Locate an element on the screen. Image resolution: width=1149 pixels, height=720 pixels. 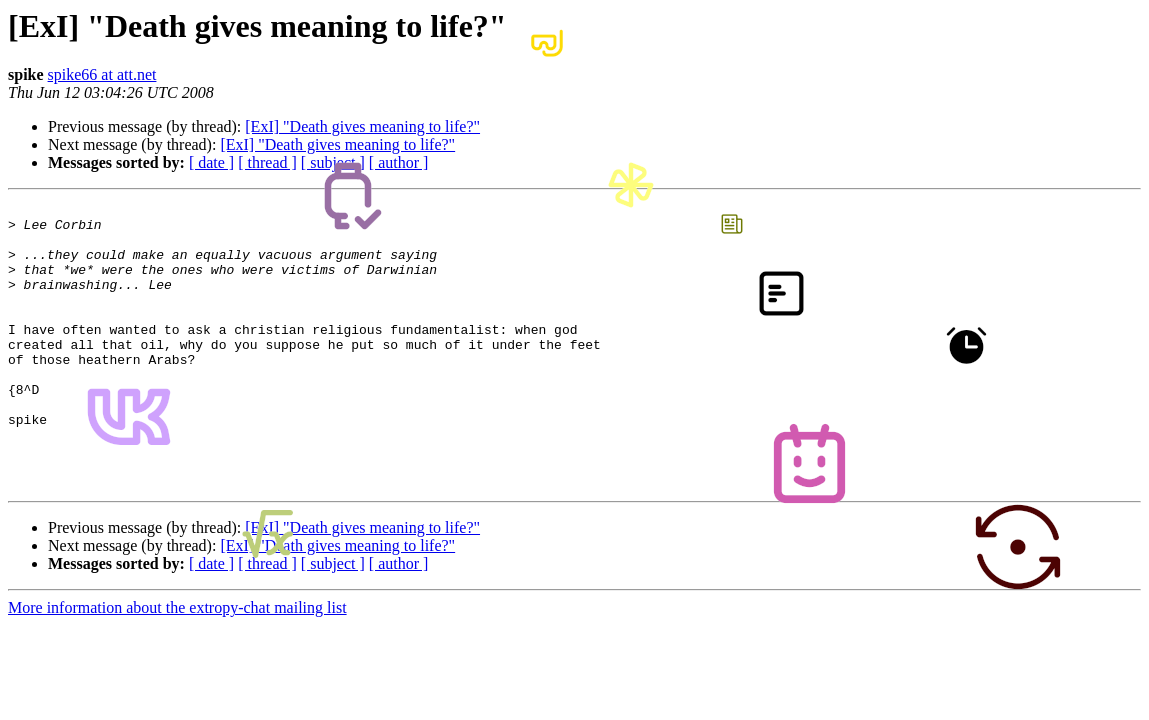
open VK social network is located at coordinates (129, 415).